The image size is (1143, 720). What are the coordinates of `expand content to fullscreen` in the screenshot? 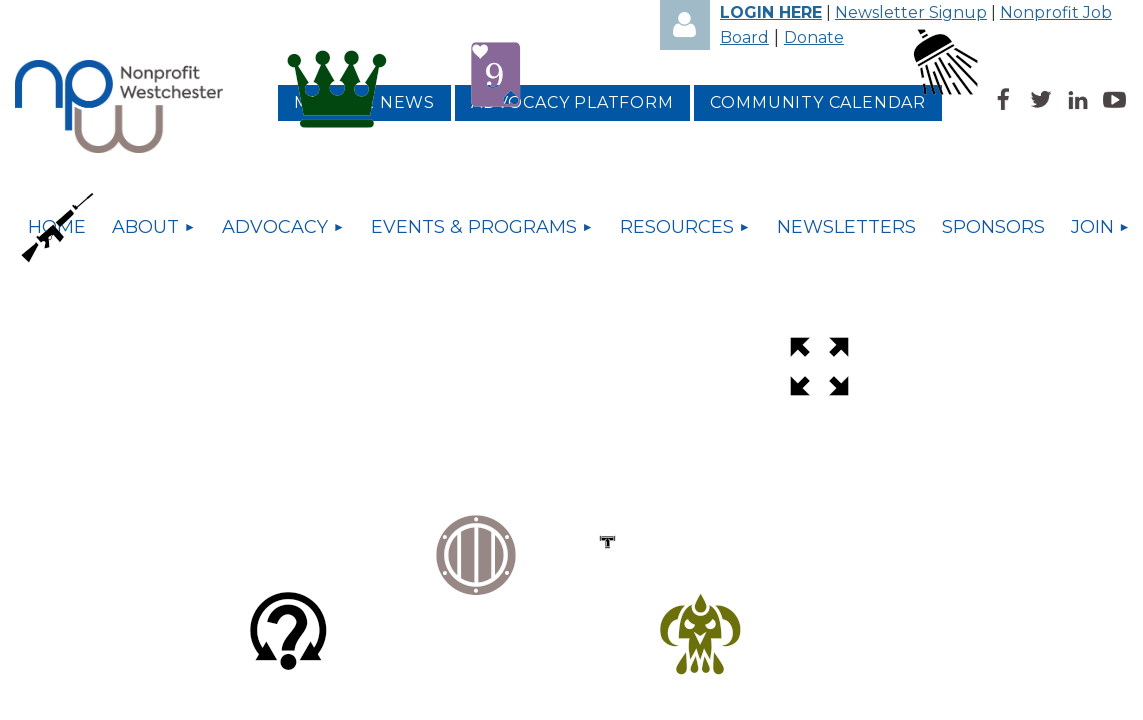 It's located at (819, 366).